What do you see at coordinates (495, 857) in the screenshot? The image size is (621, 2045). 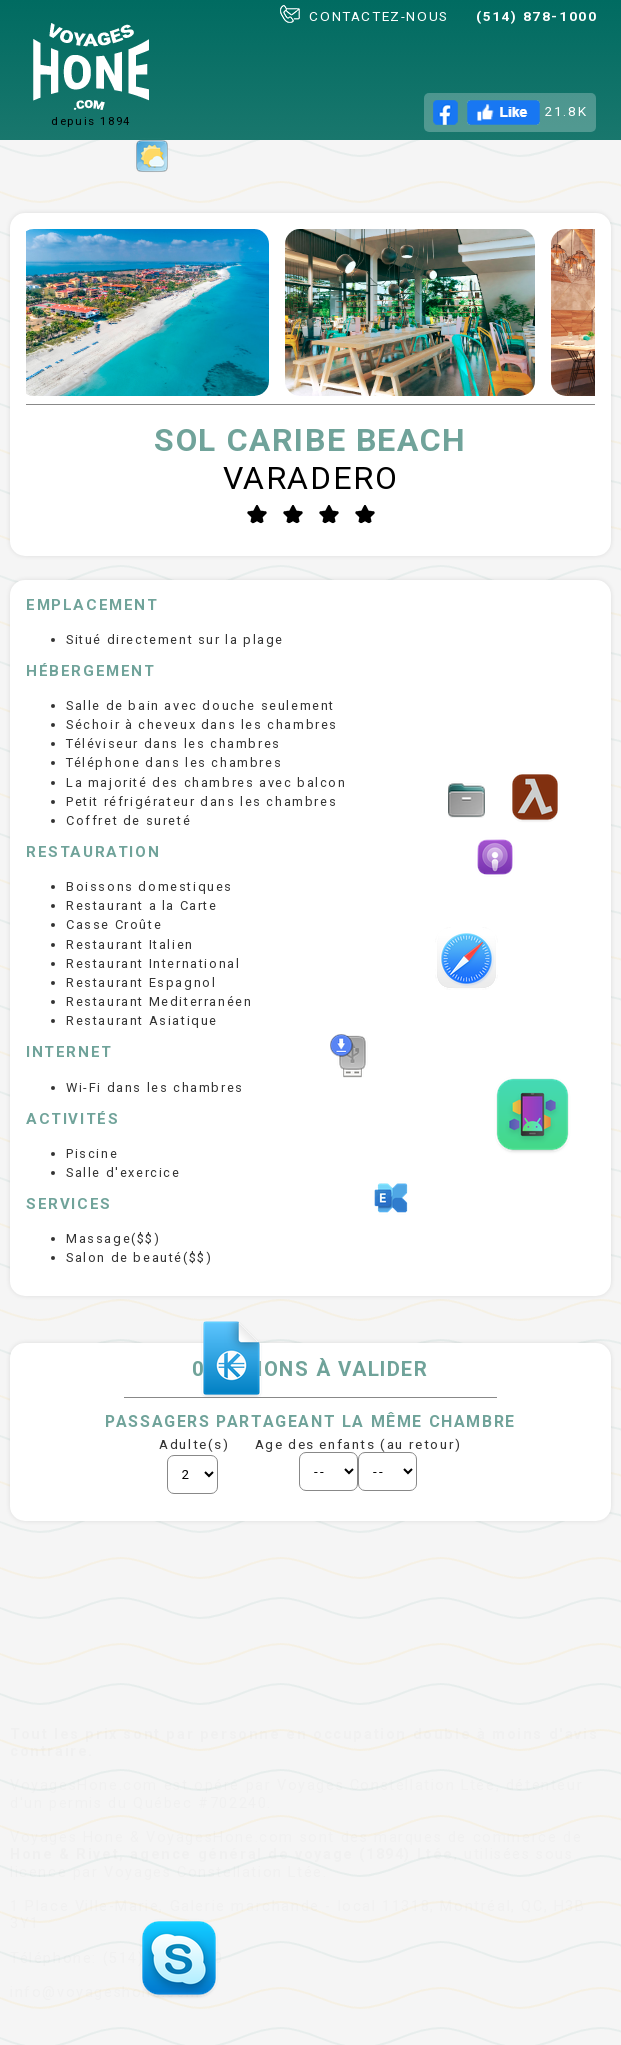 I see `open the podcasts app` at bounding box center [495, 857].